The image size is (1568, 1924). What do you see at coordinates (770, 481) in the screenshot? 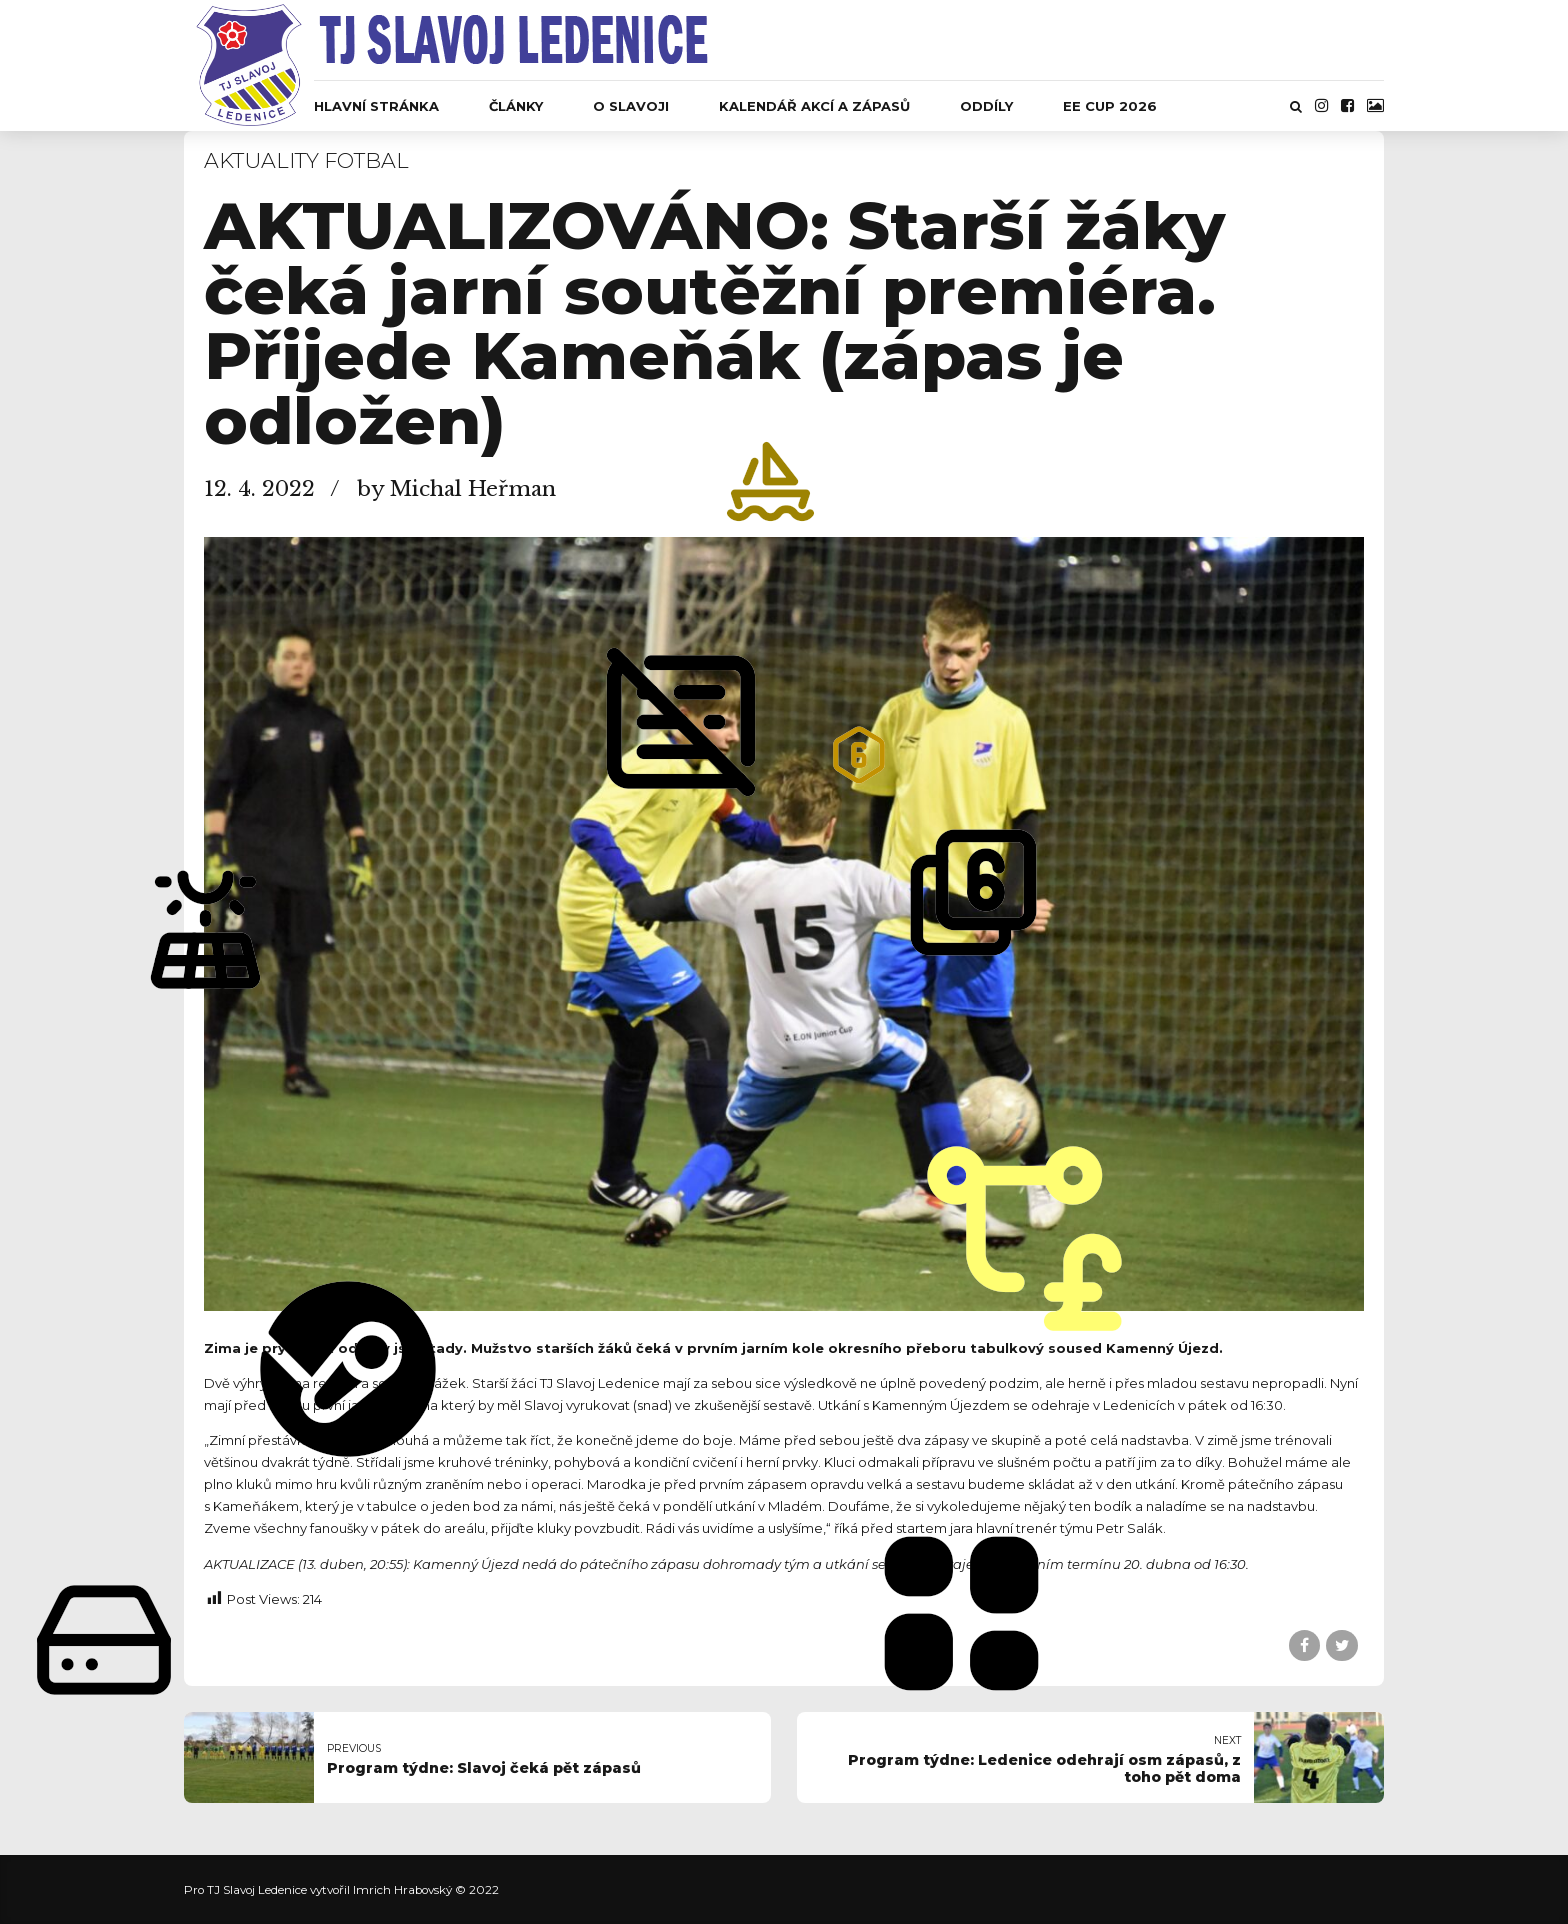
I see `access sailing or boating features` at bounding box center [770, 481].